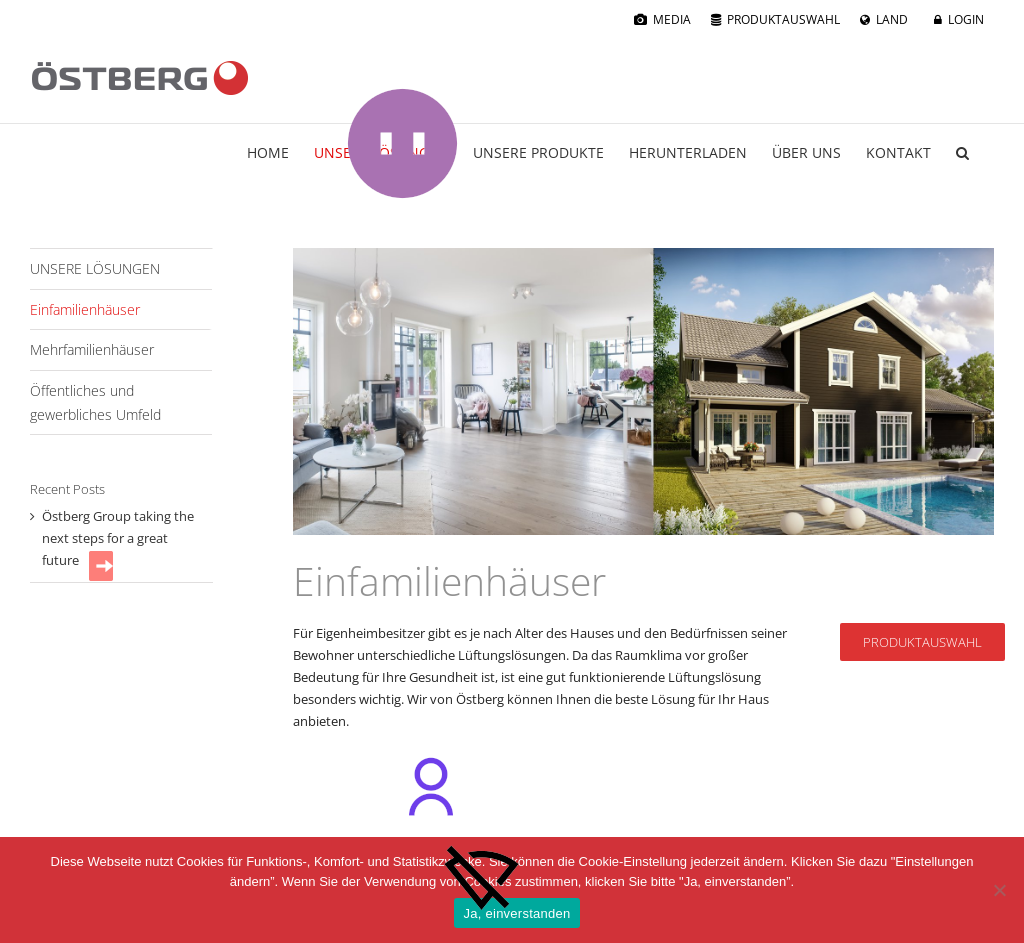 The width and height of the screenshot is (1024, 943). Describe the element at coordinates (101, 566) in the screenshot. I see `log out of your account` at that location.